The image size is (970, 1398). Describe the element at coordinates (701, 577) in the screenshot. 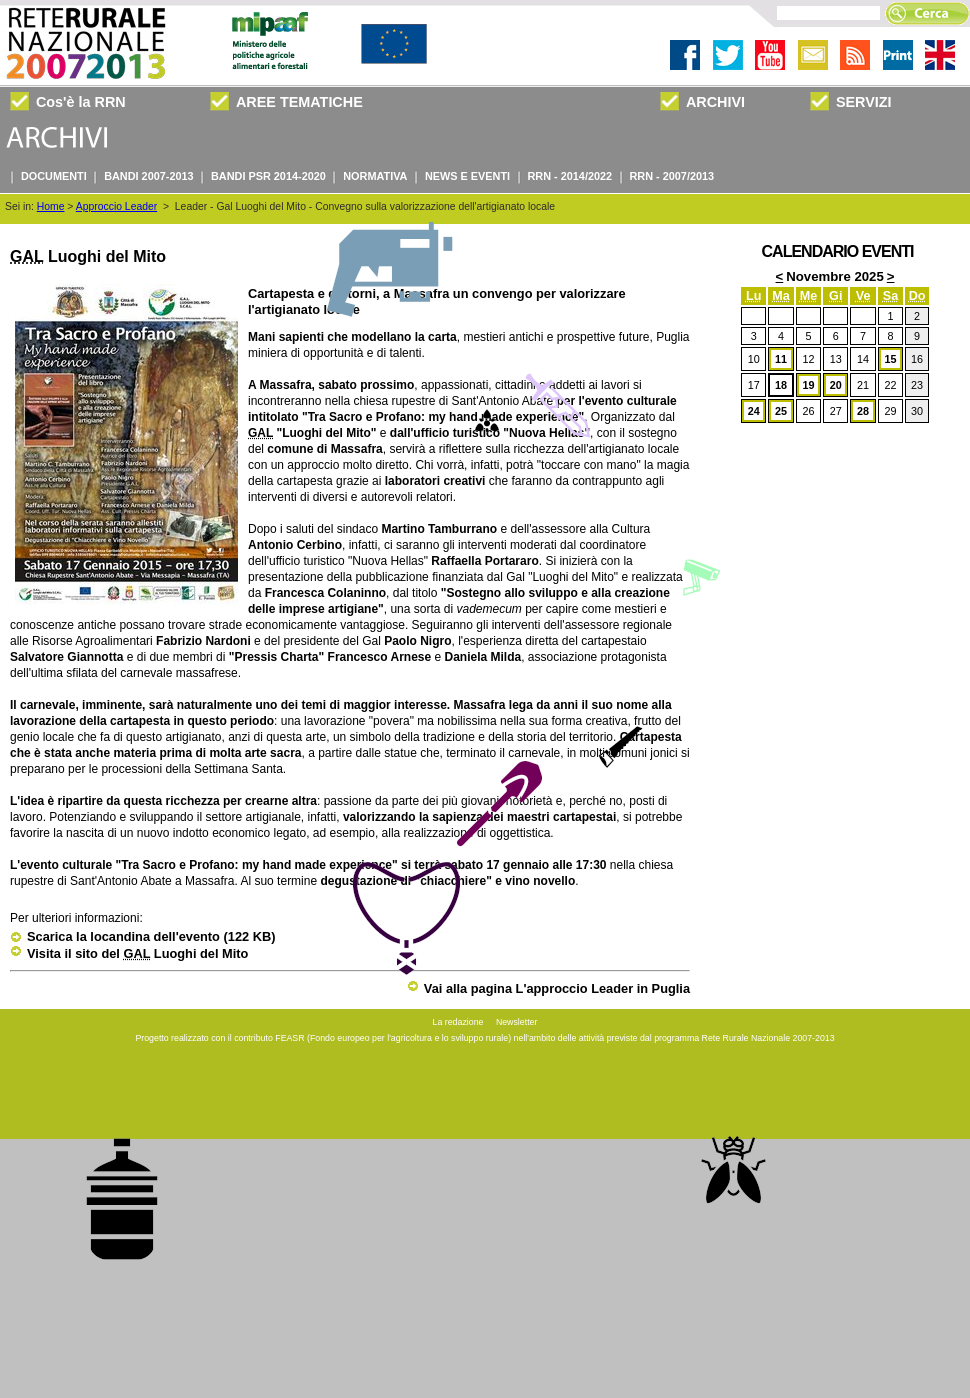

I see `access security camera footage` at that location.